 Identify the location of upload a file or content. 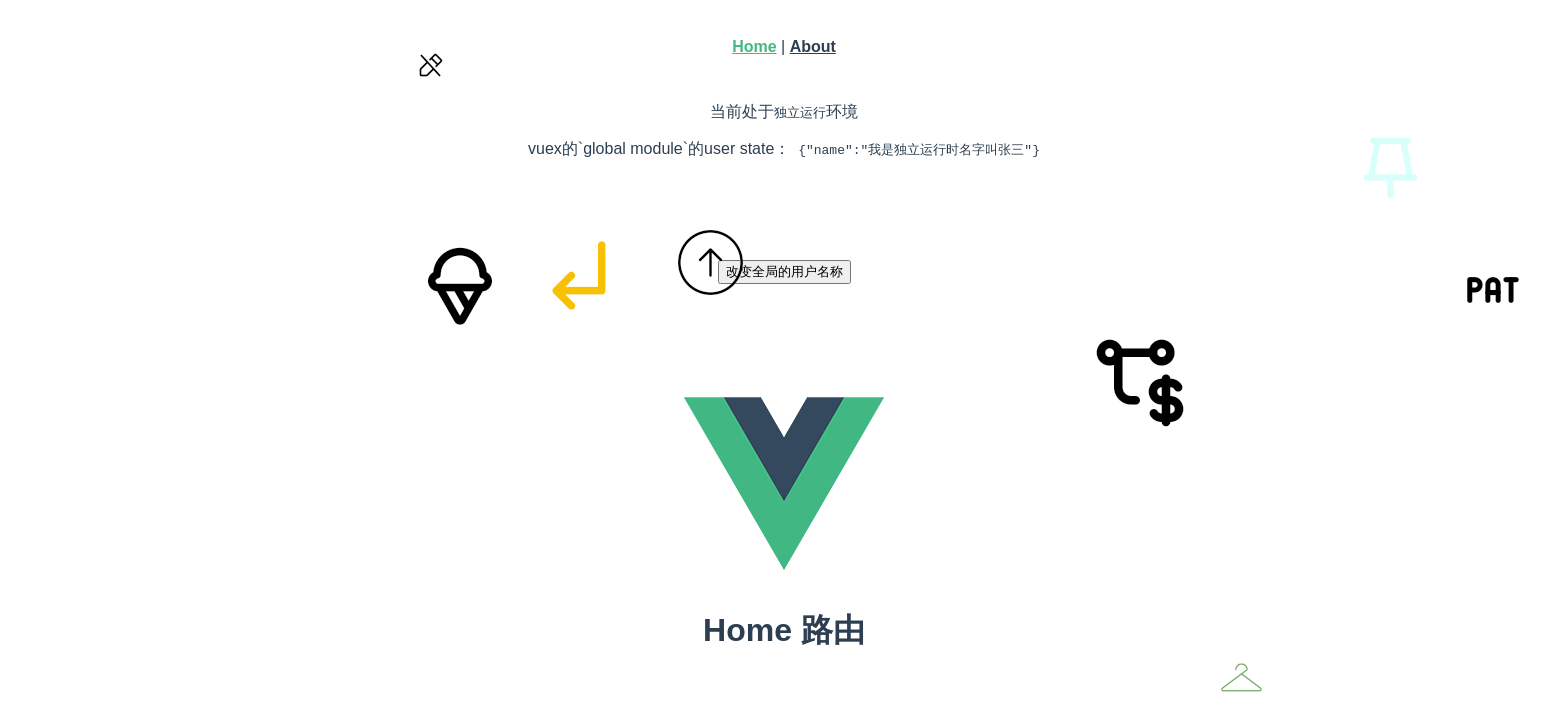
(710, 262).